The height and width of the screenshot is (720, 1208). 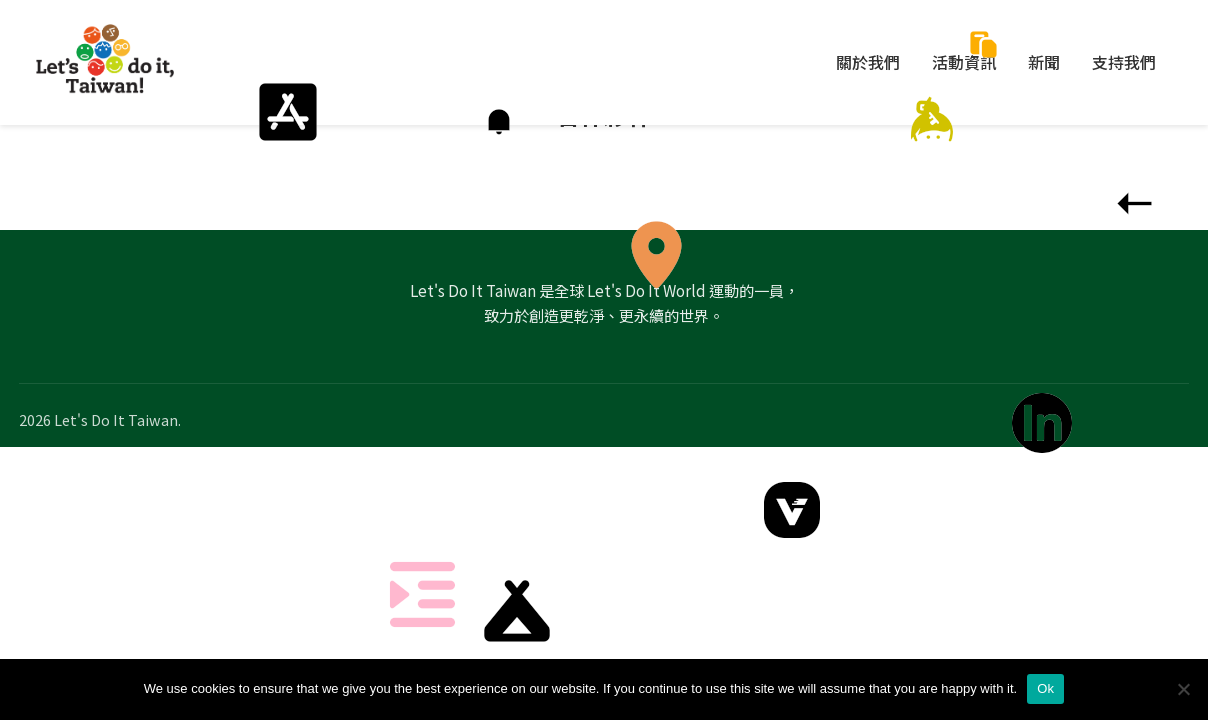 I want to click on open the apple app store, so click(x=288, y=112).